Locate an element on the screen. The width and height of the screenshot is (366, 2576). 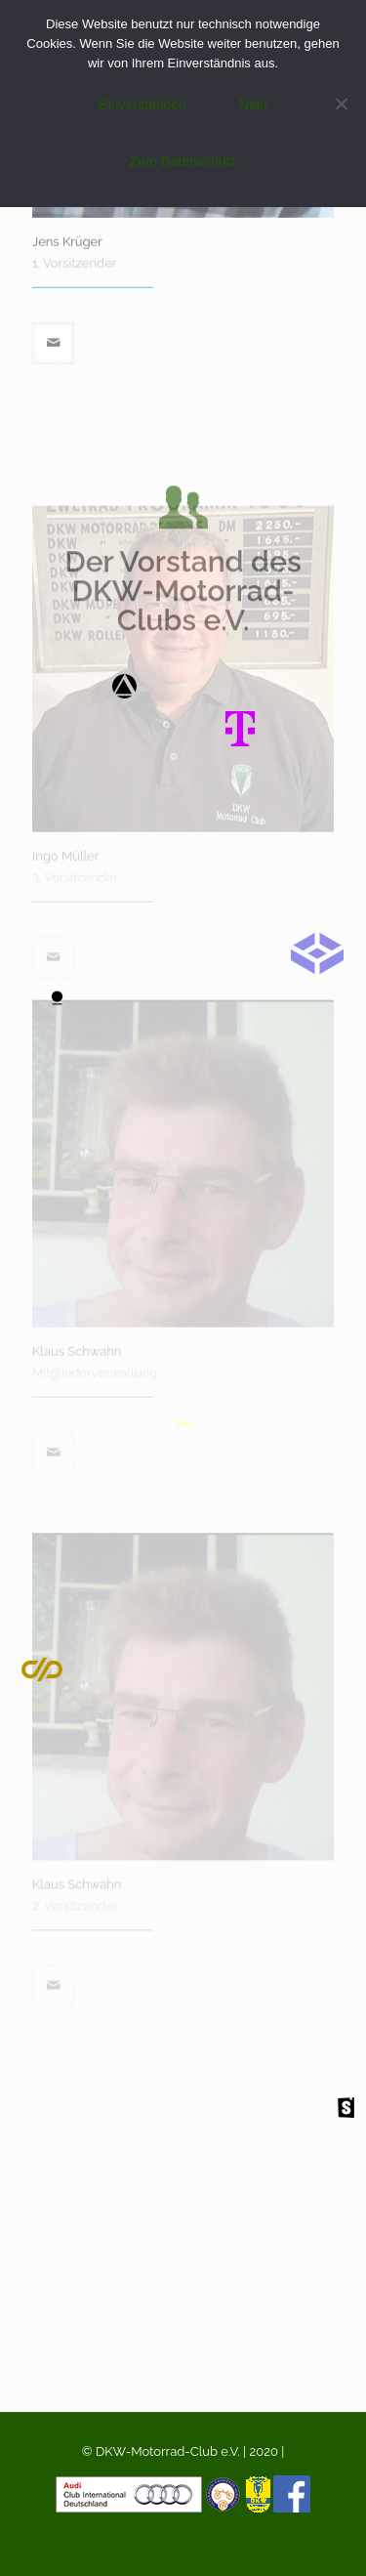
visit pronouns.page website is located at coordinates (42, 1669).